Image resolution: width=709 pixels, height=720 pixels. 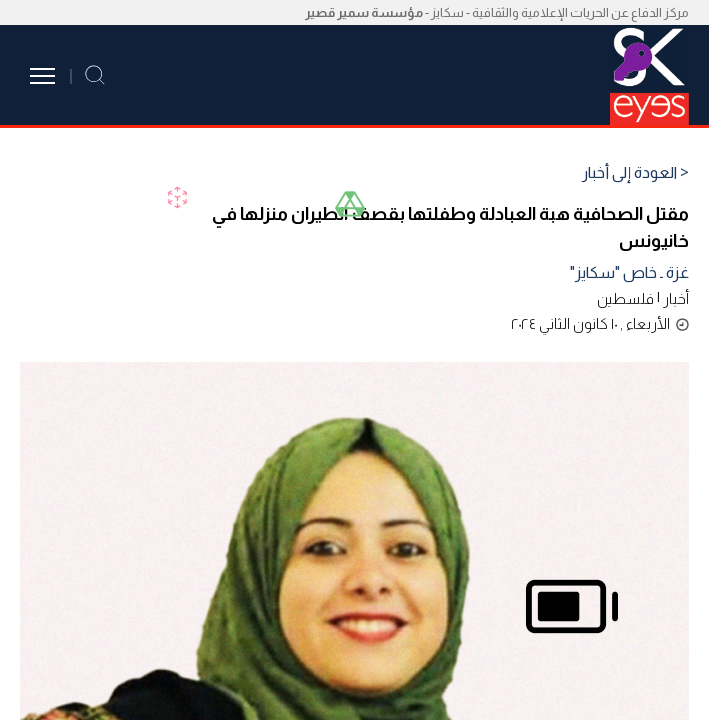 What do you see at coordinates (177, 197) in the screenshot?
I see `access apple AR features or settings` at bounding box center [177, 197].